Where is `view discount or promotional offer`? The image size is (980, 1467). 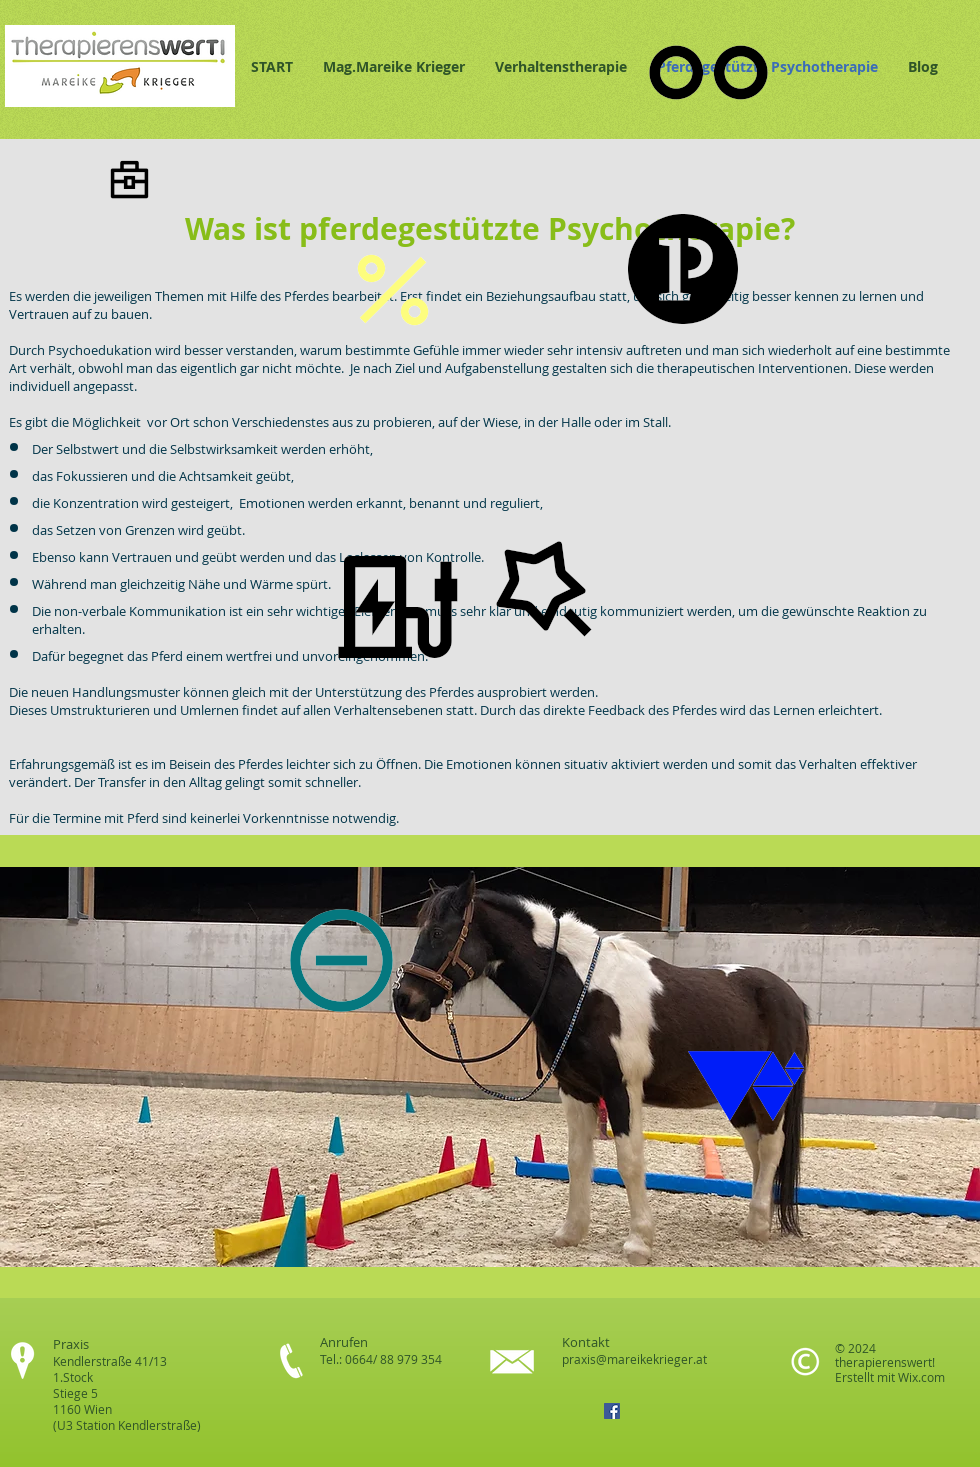 view discount or promotional offer is located at coordinates (393, 290).